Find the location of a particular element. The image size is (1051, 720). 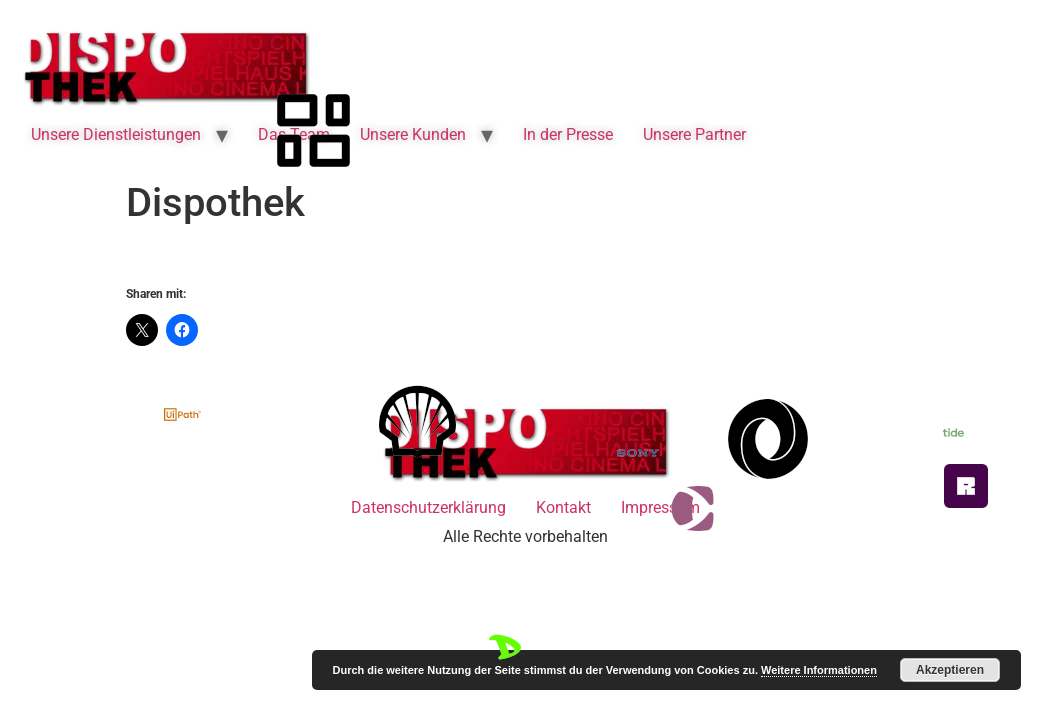

UiPath automation platform logo is located at coordinates (182, 414).